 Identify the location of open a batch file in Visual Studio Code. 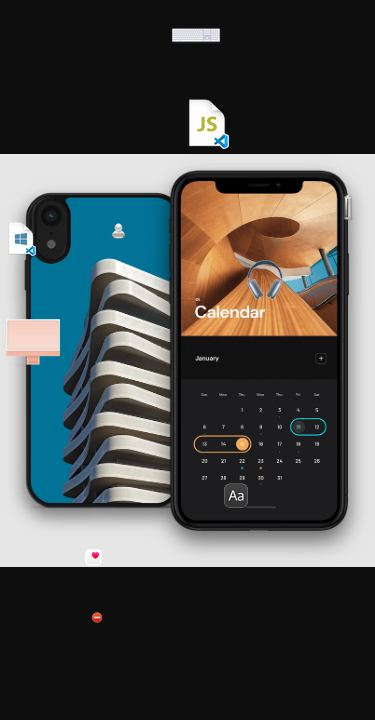
(21, 239).